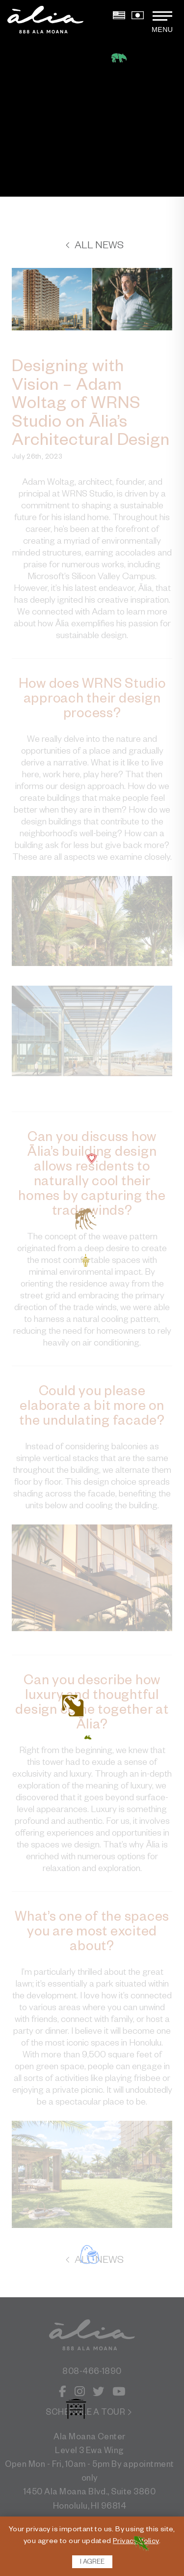  Describe the element at coordinates (90, 2254) in the screenshot. I see `tropical or beach-themed game item` at that location.